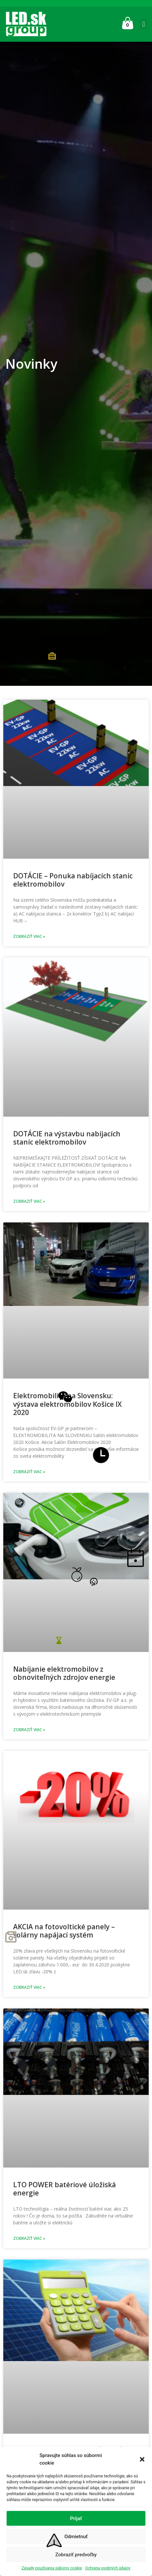 This screenshot has height=2576, width=152. I want to click on save current file or document, so click(11, 1937).